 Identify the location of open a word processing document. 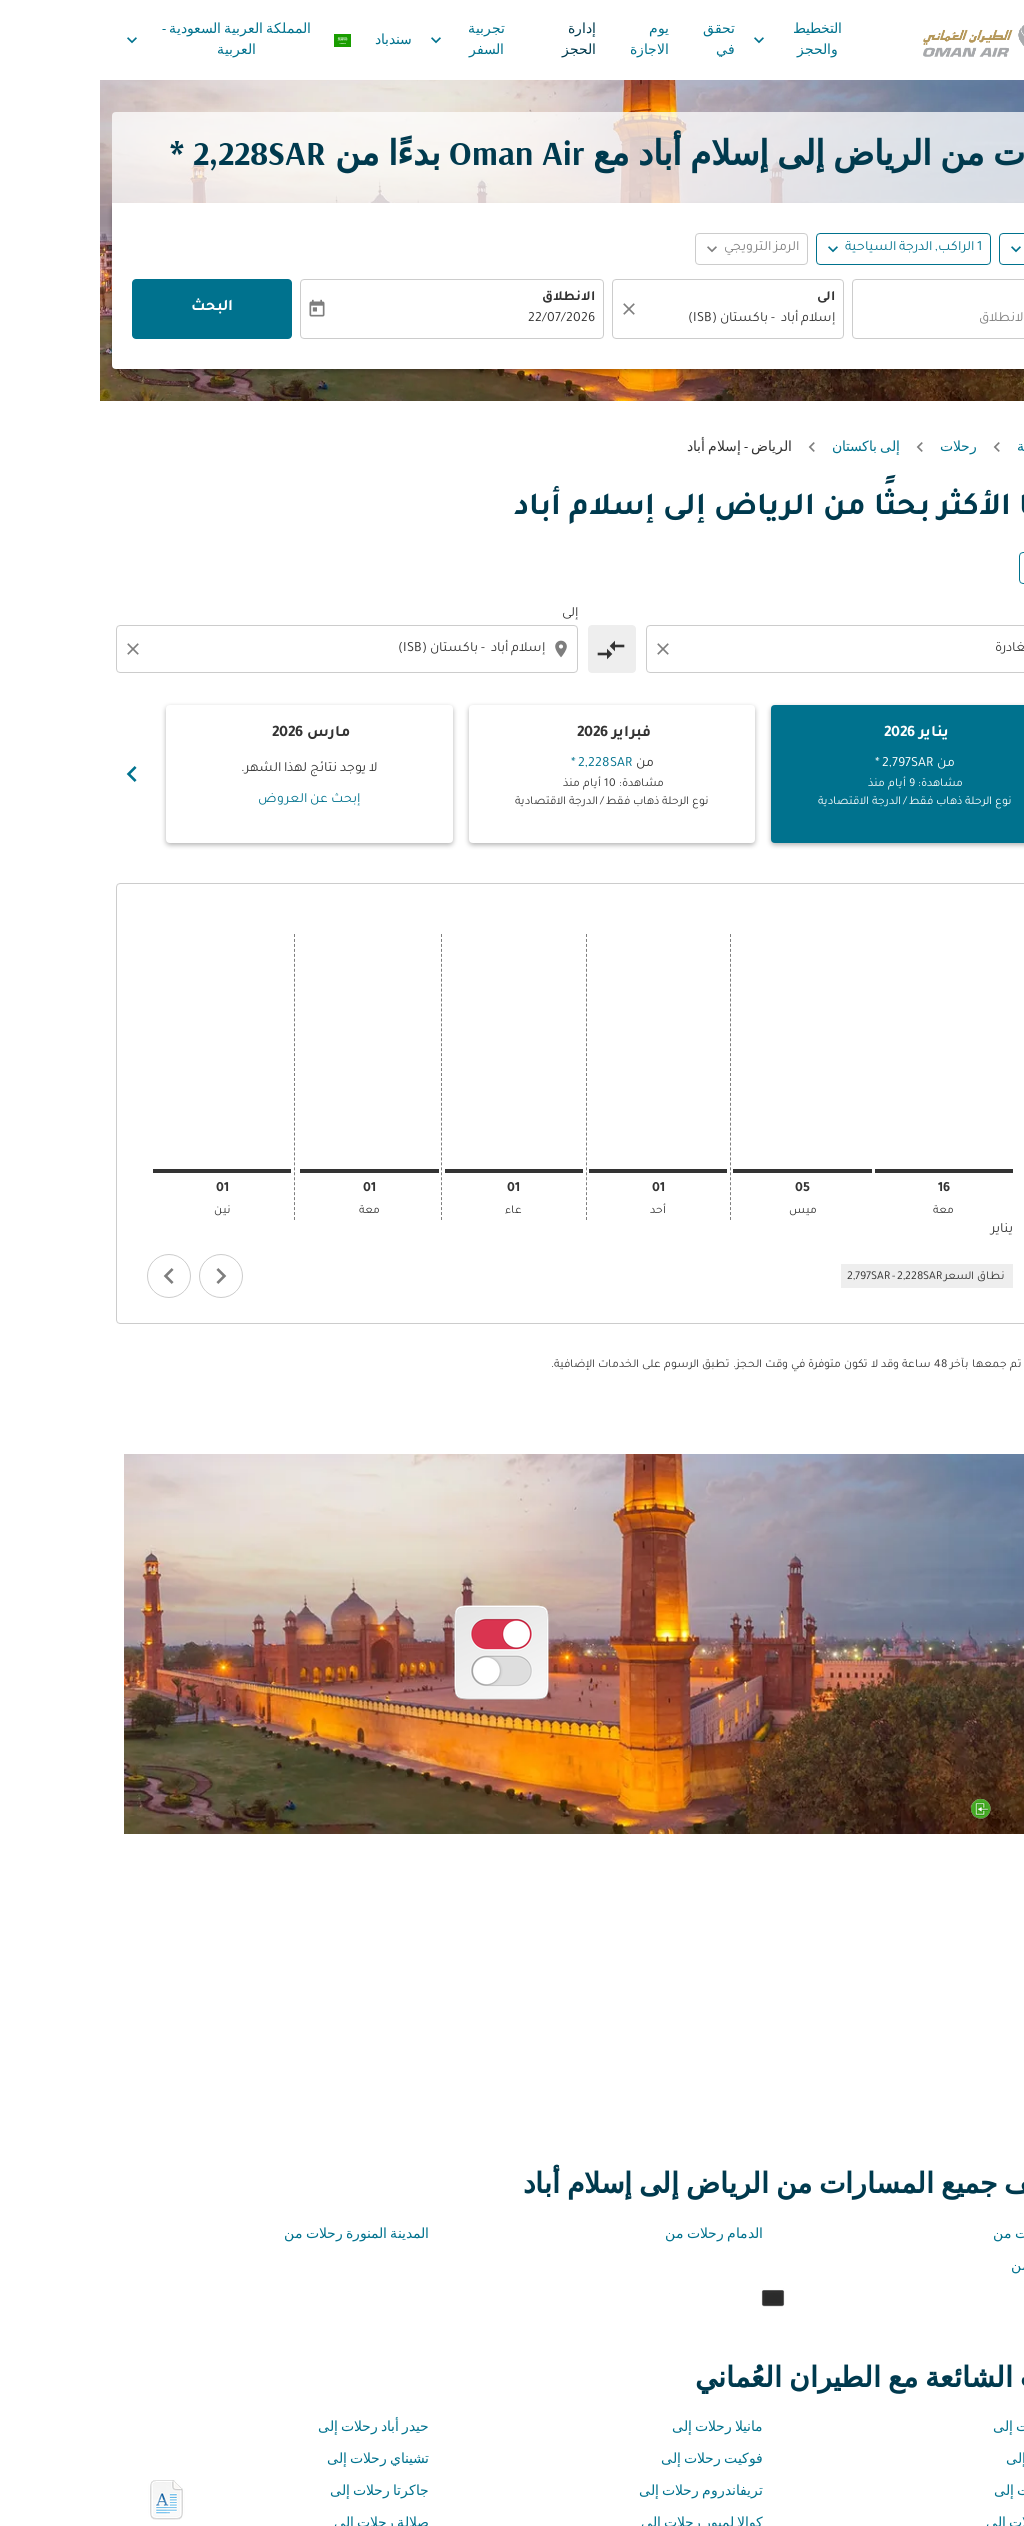
(166, 2499).